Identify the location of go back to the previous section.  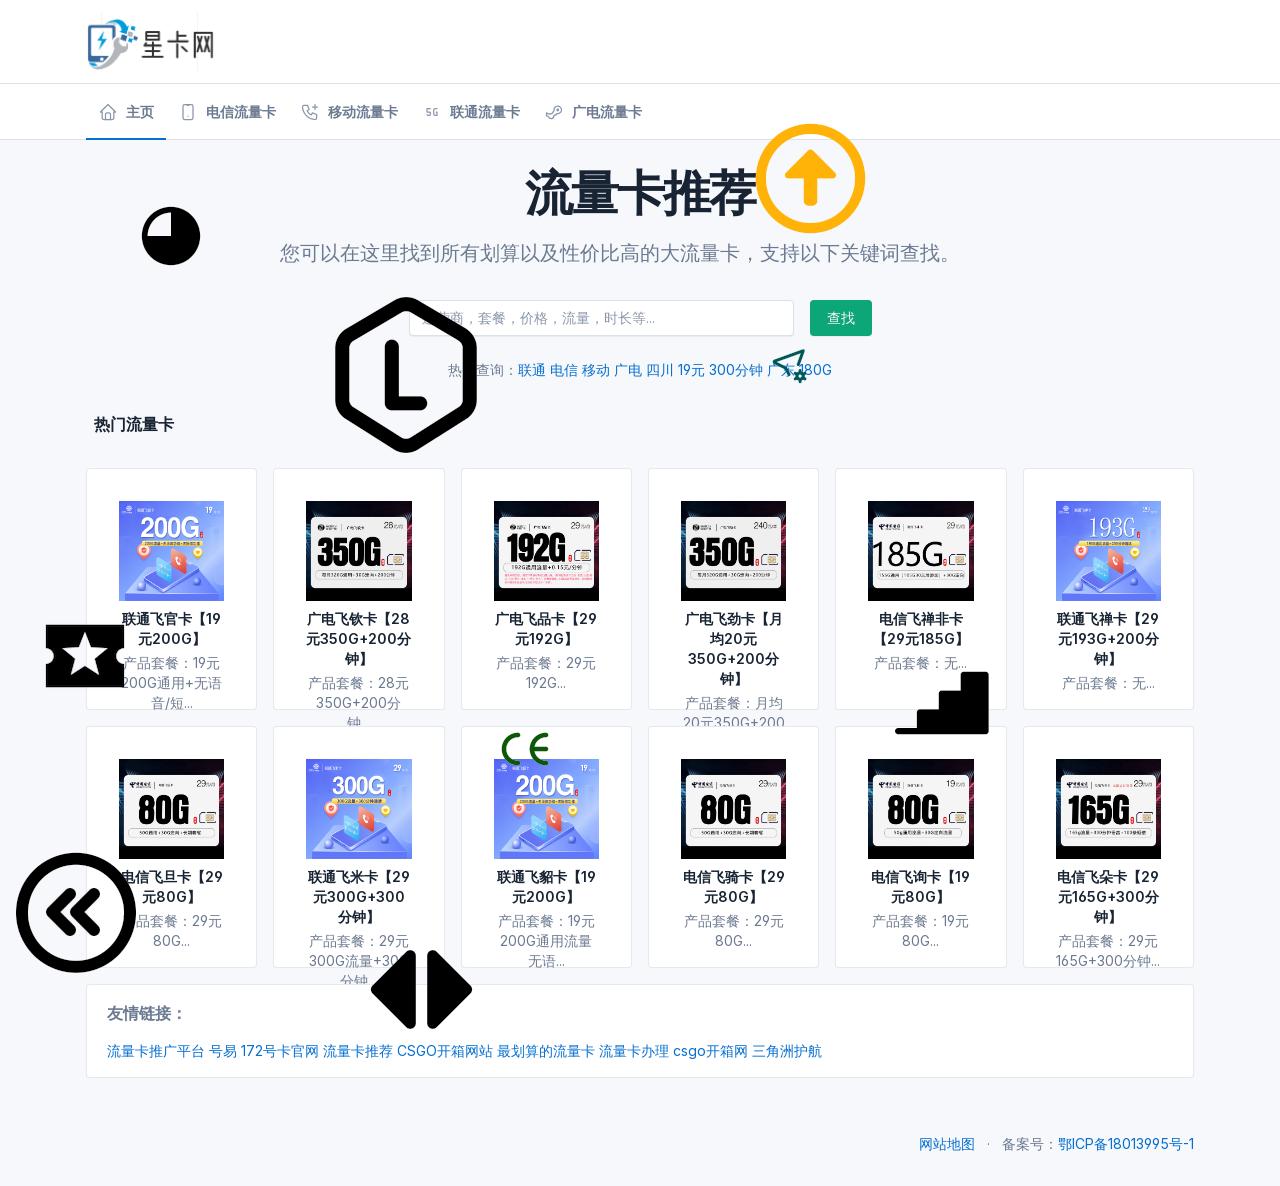
(76, 912).